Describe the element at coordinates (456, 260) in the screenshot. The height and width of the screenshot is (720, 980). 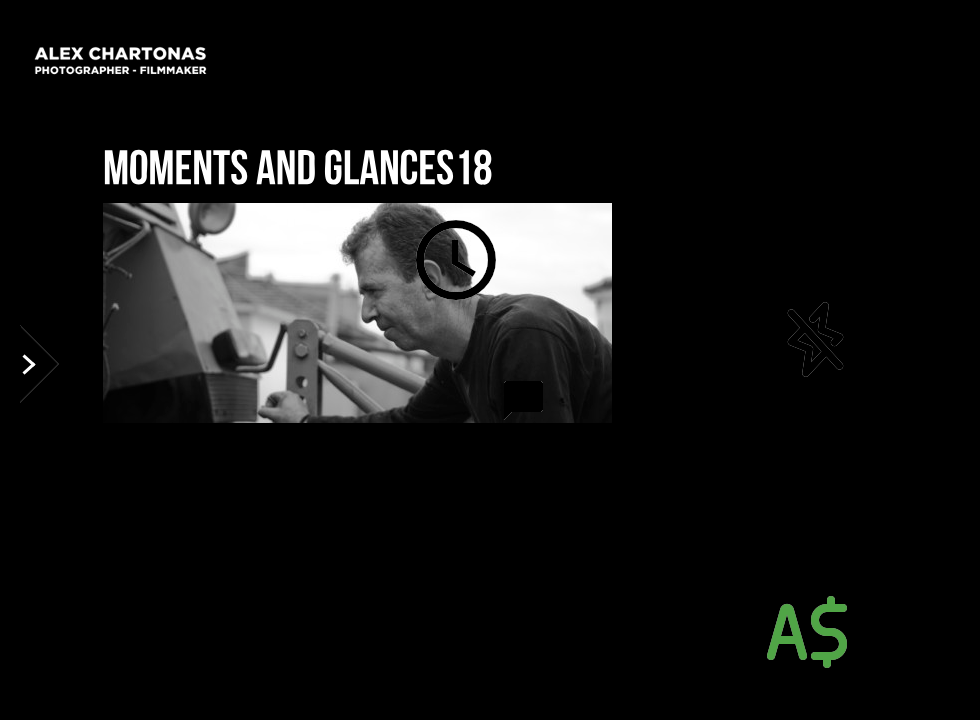
I see `save item to watch later` at that location.